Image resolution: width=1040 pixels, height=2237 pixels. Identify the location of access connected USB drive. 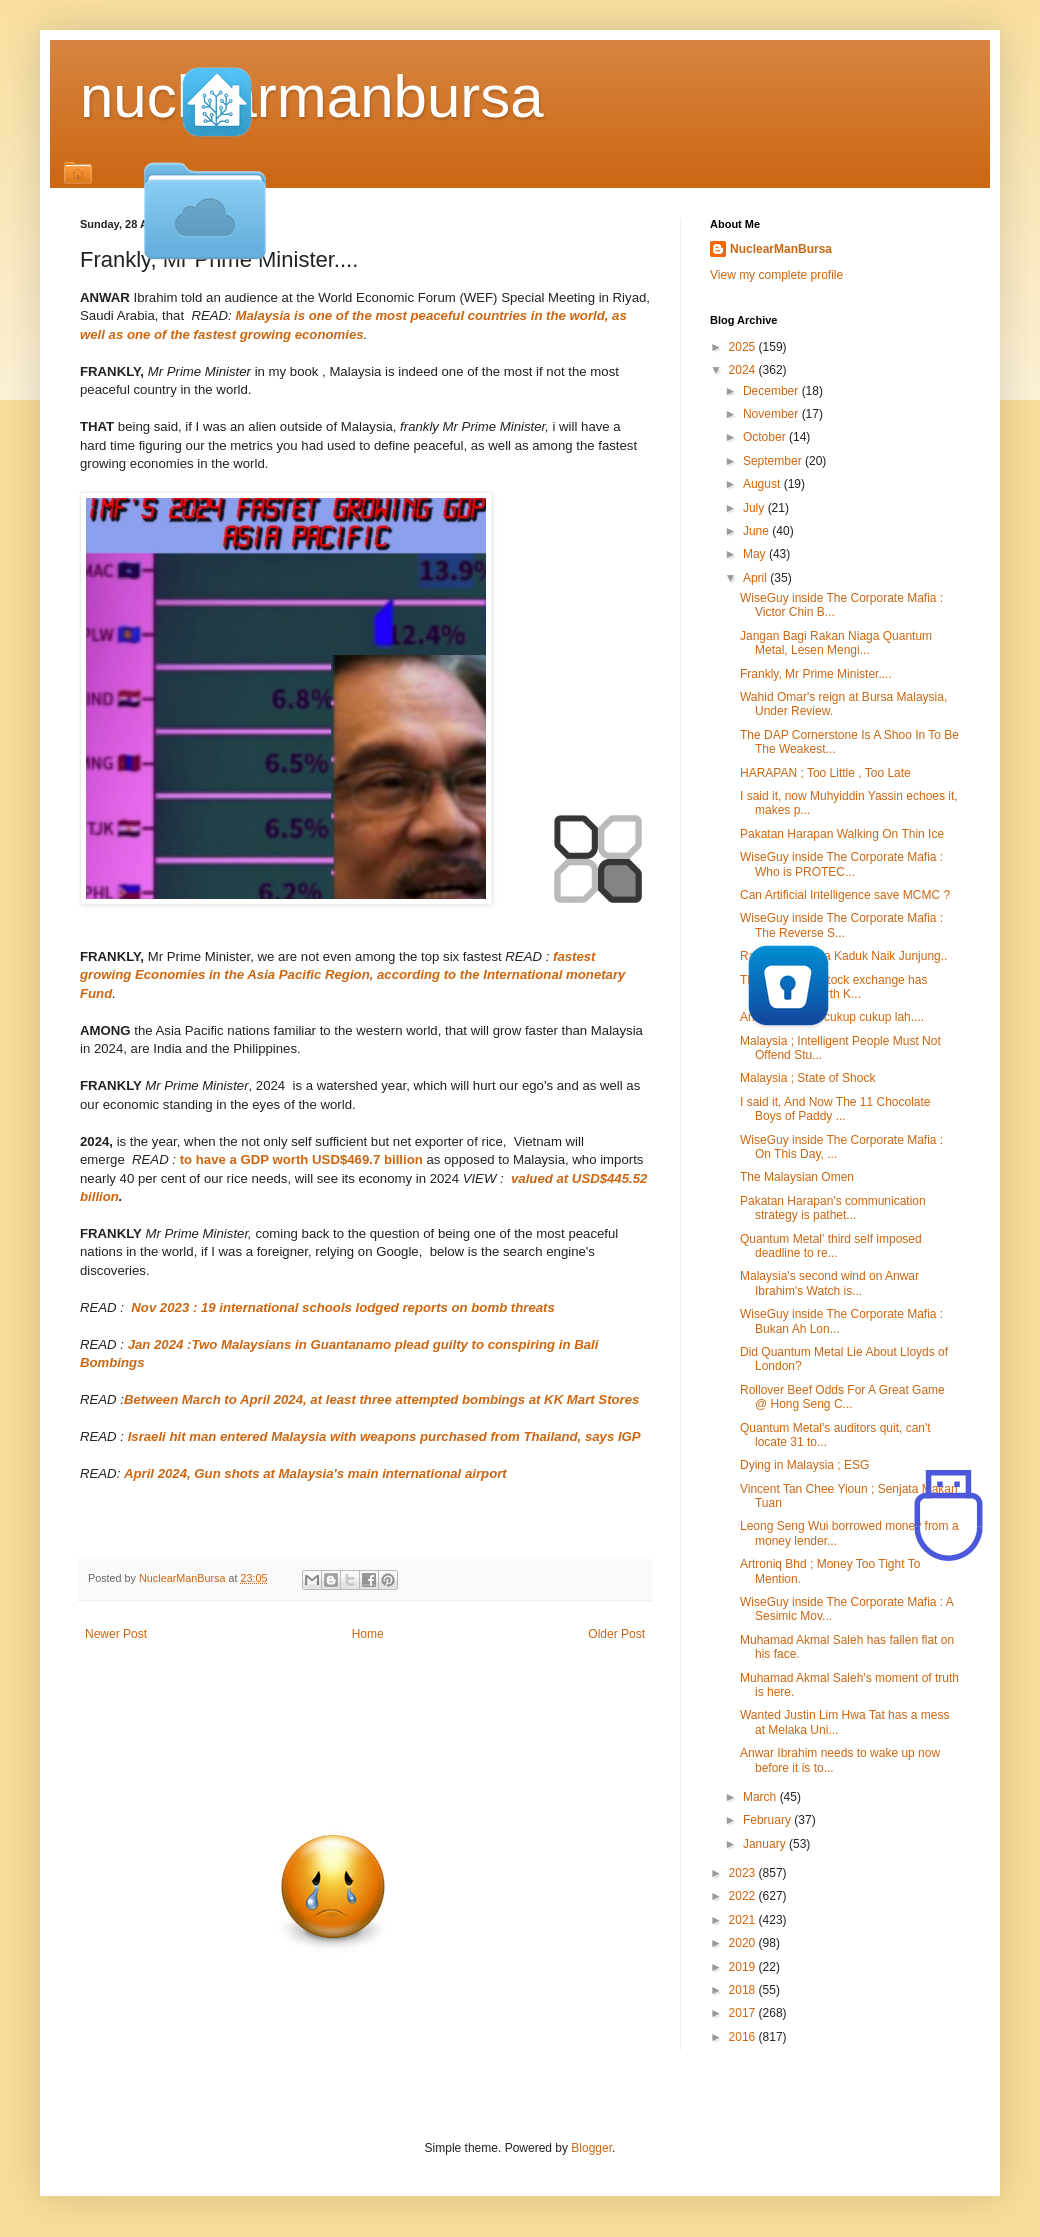
(948, 1515).